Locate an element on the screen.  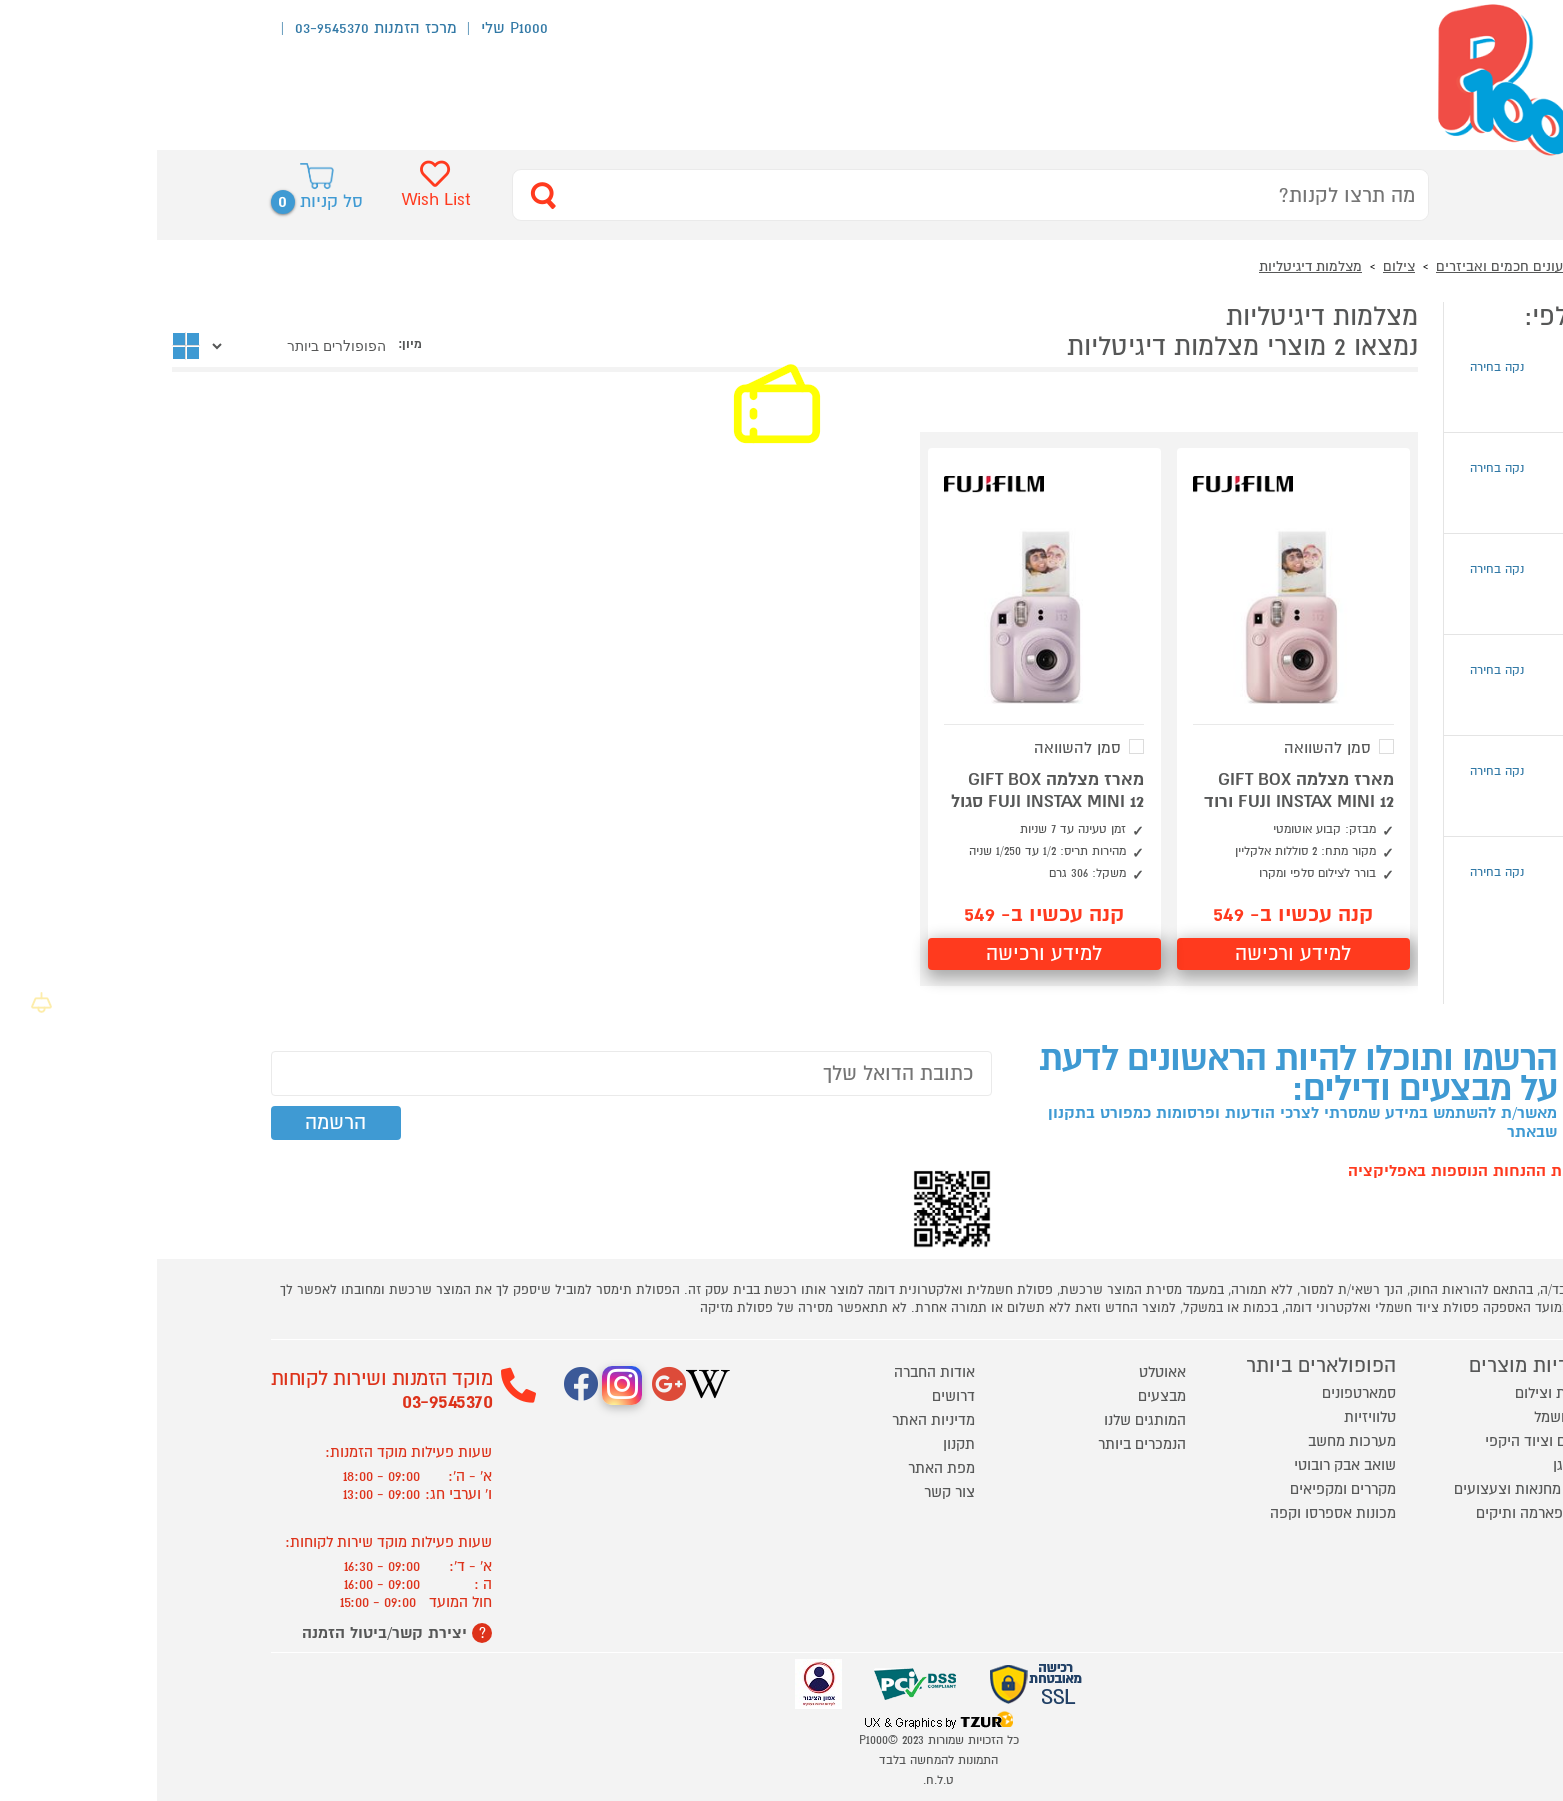
view your tickets is located at coordinates (777, 404).